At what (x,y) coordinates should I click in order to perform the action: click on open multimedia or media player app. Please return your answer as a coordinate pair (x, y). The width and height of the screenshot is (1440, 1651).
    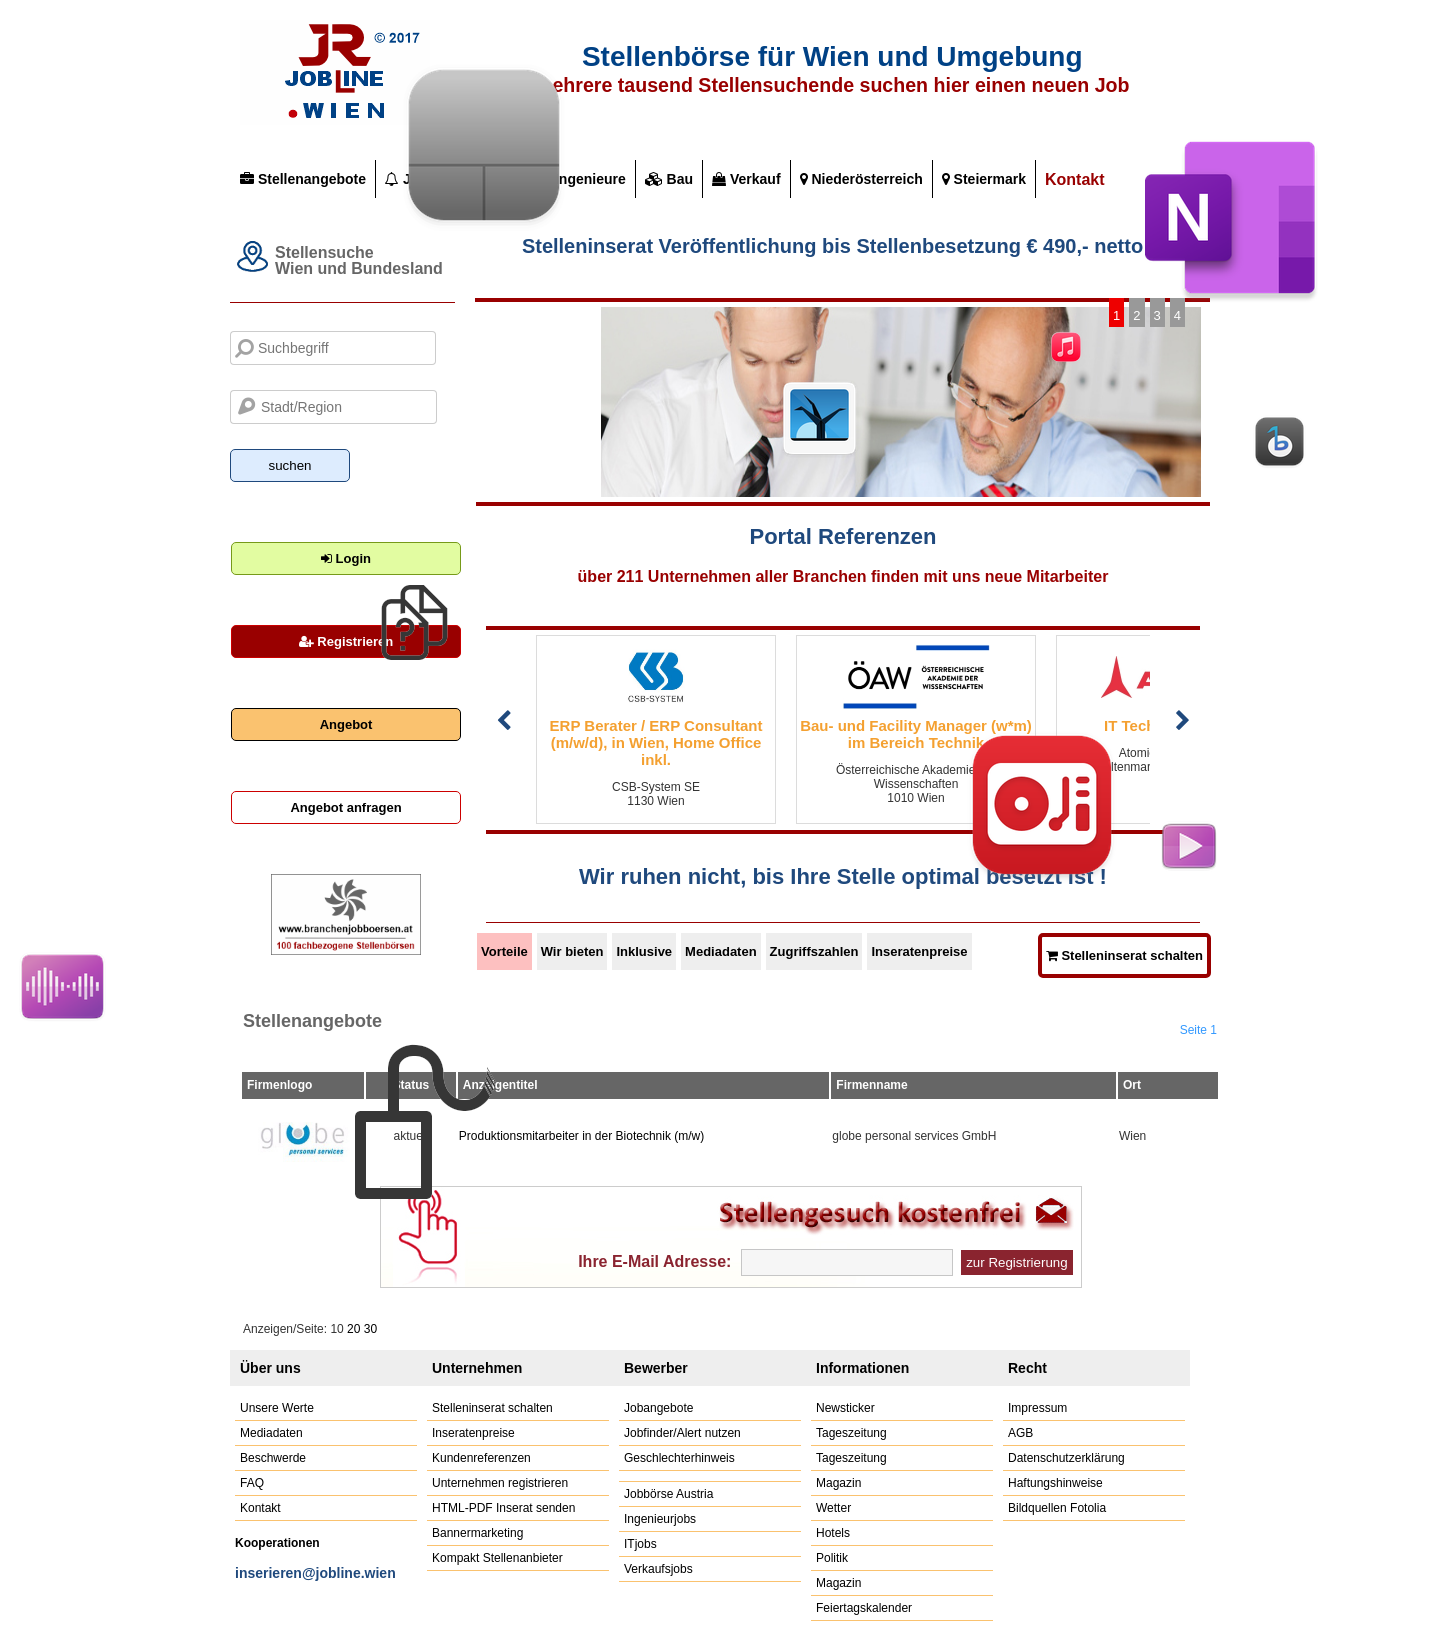
    Looking at the image, I should click on (1189, 846).